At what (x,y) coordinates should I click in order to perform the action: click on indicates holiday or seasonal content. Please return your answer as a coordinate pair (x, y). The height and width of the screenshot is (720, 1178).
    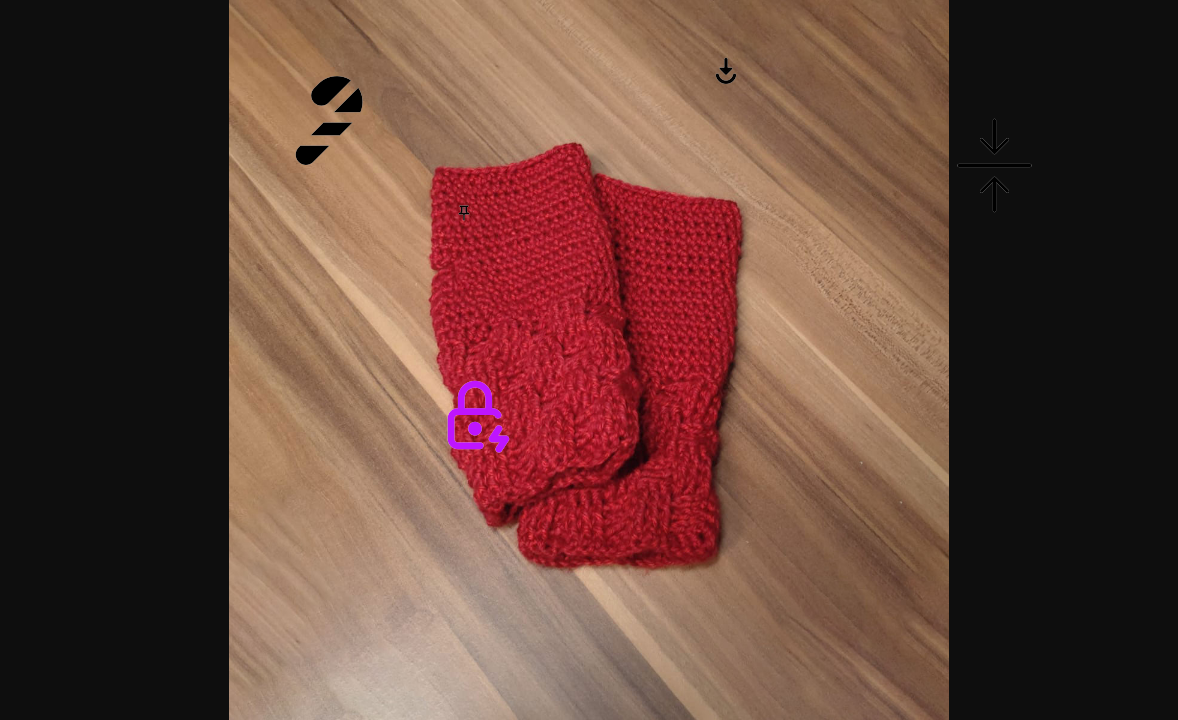
    Looking at the image, I should click on (326, 122).